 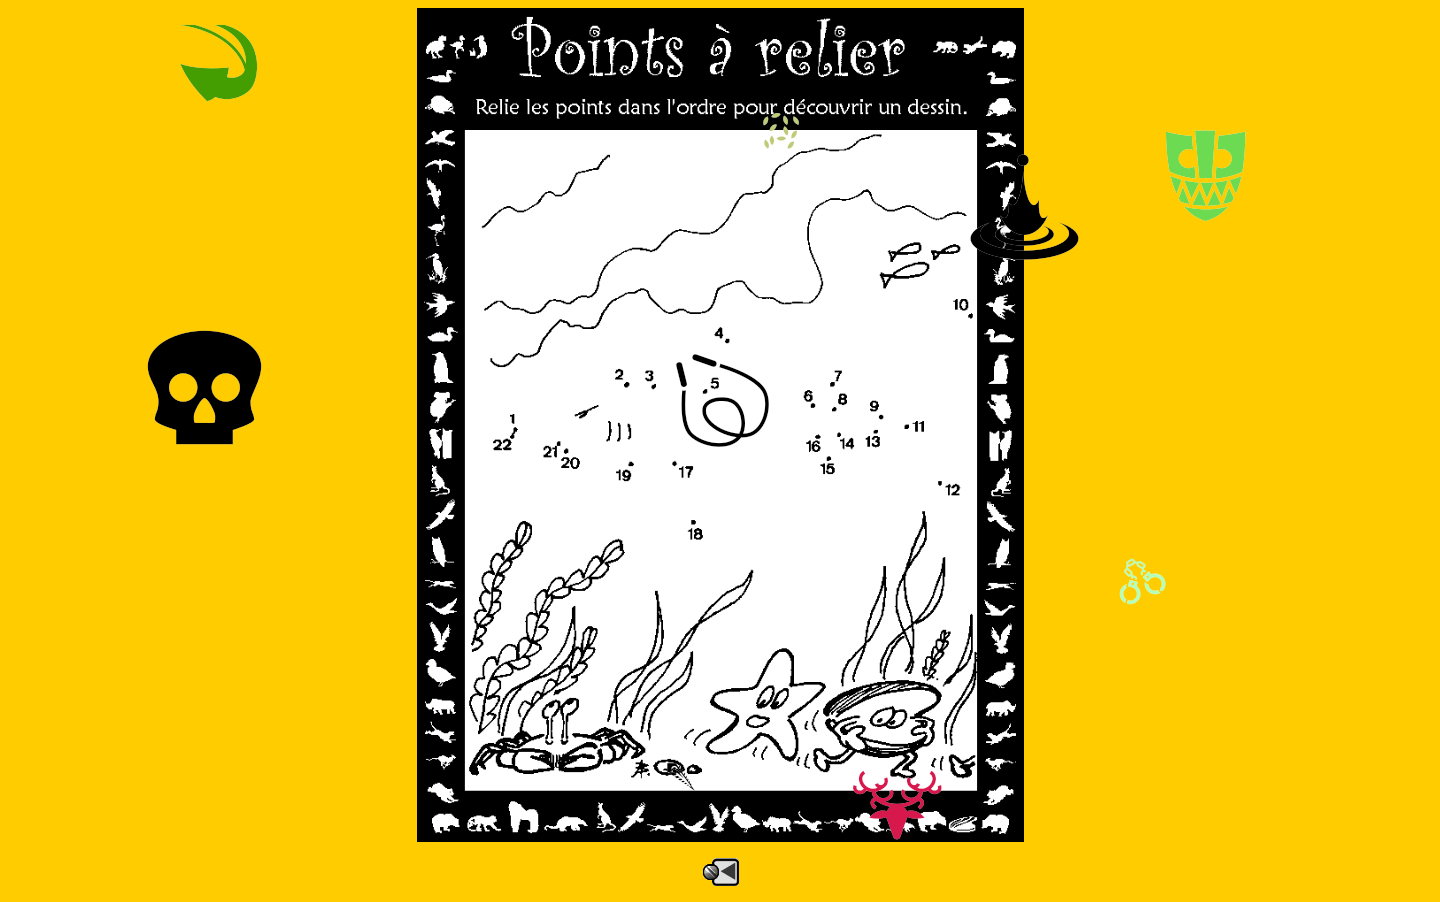 I want to click on activate drilling or boring tool, so click(x=681, y=777).